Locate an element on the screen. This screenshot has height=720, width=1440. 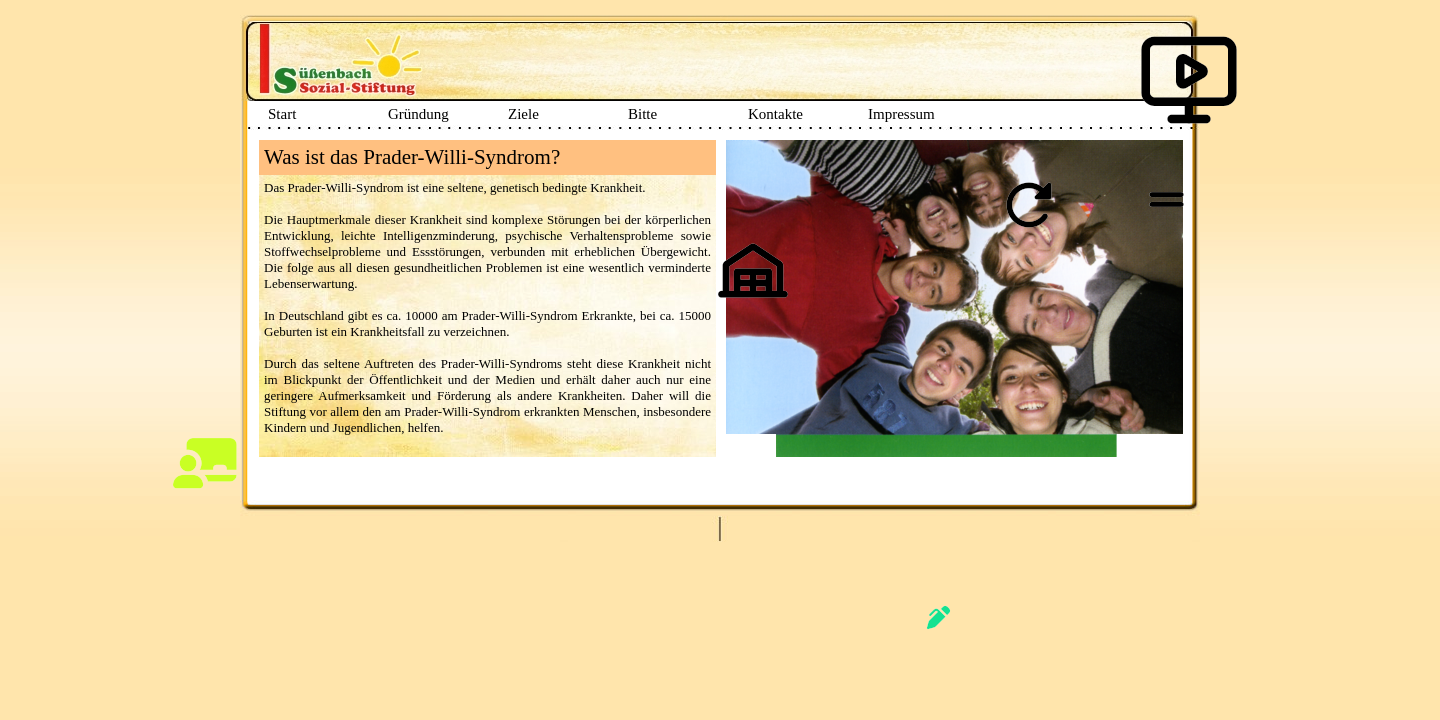
play video on display is located at coordinates (1189, 80).